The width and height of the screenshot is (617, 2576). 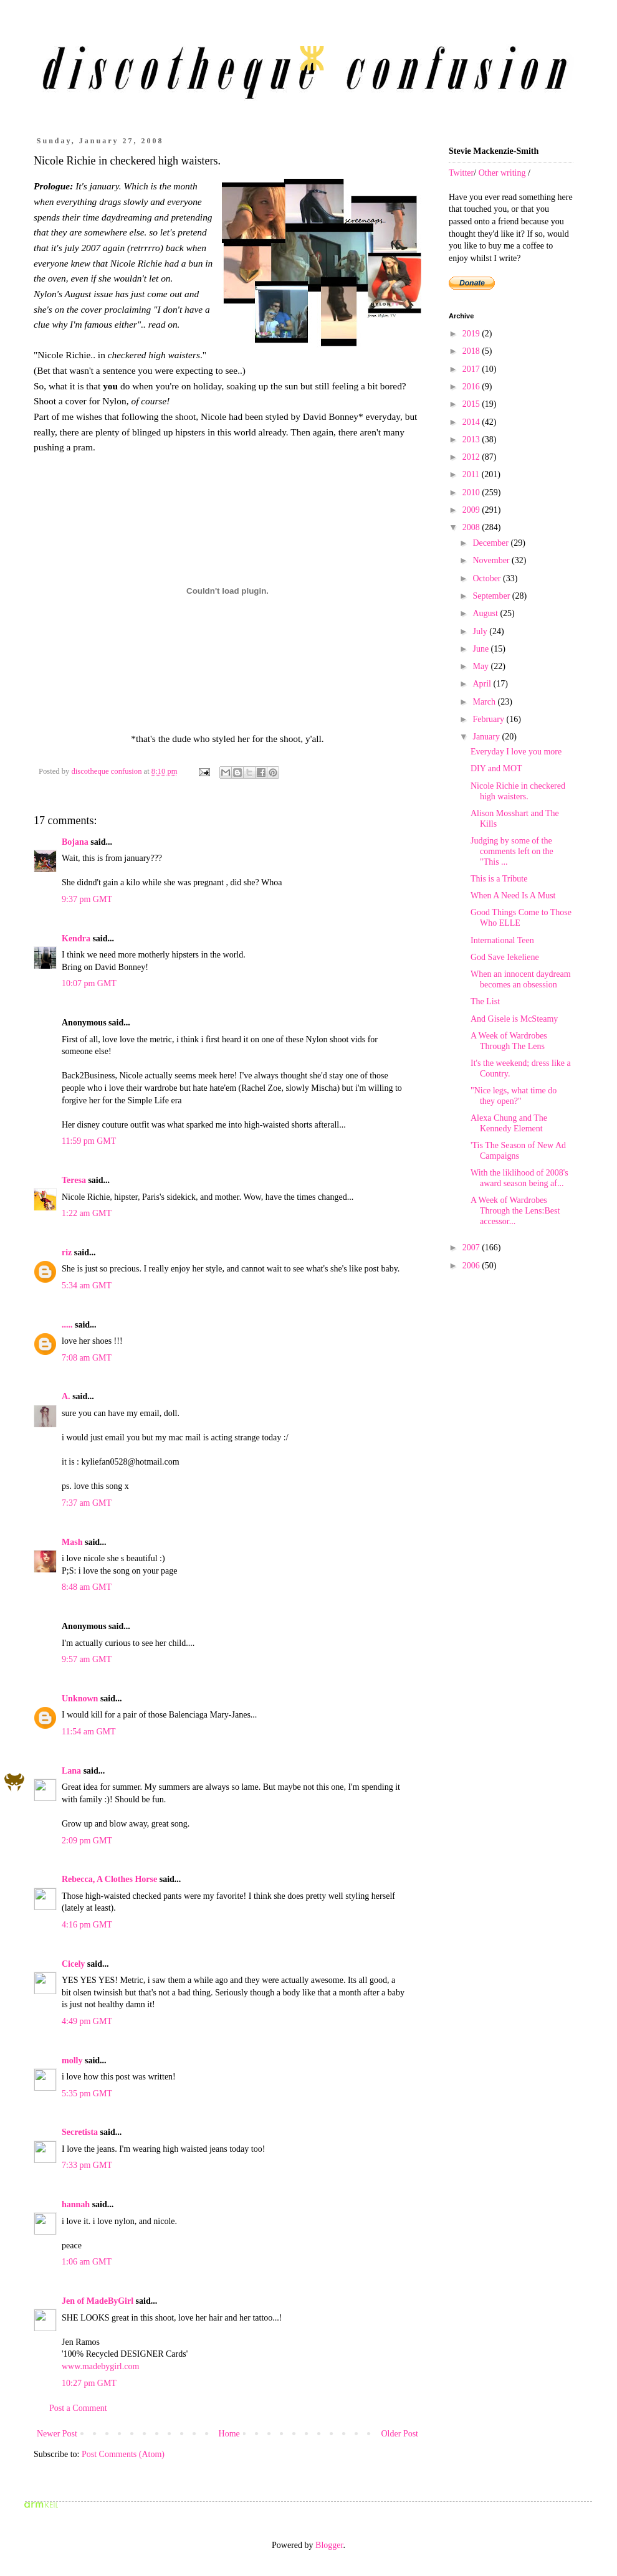 I want to click on arm keil brand logo, so click(x=41, y=2505).